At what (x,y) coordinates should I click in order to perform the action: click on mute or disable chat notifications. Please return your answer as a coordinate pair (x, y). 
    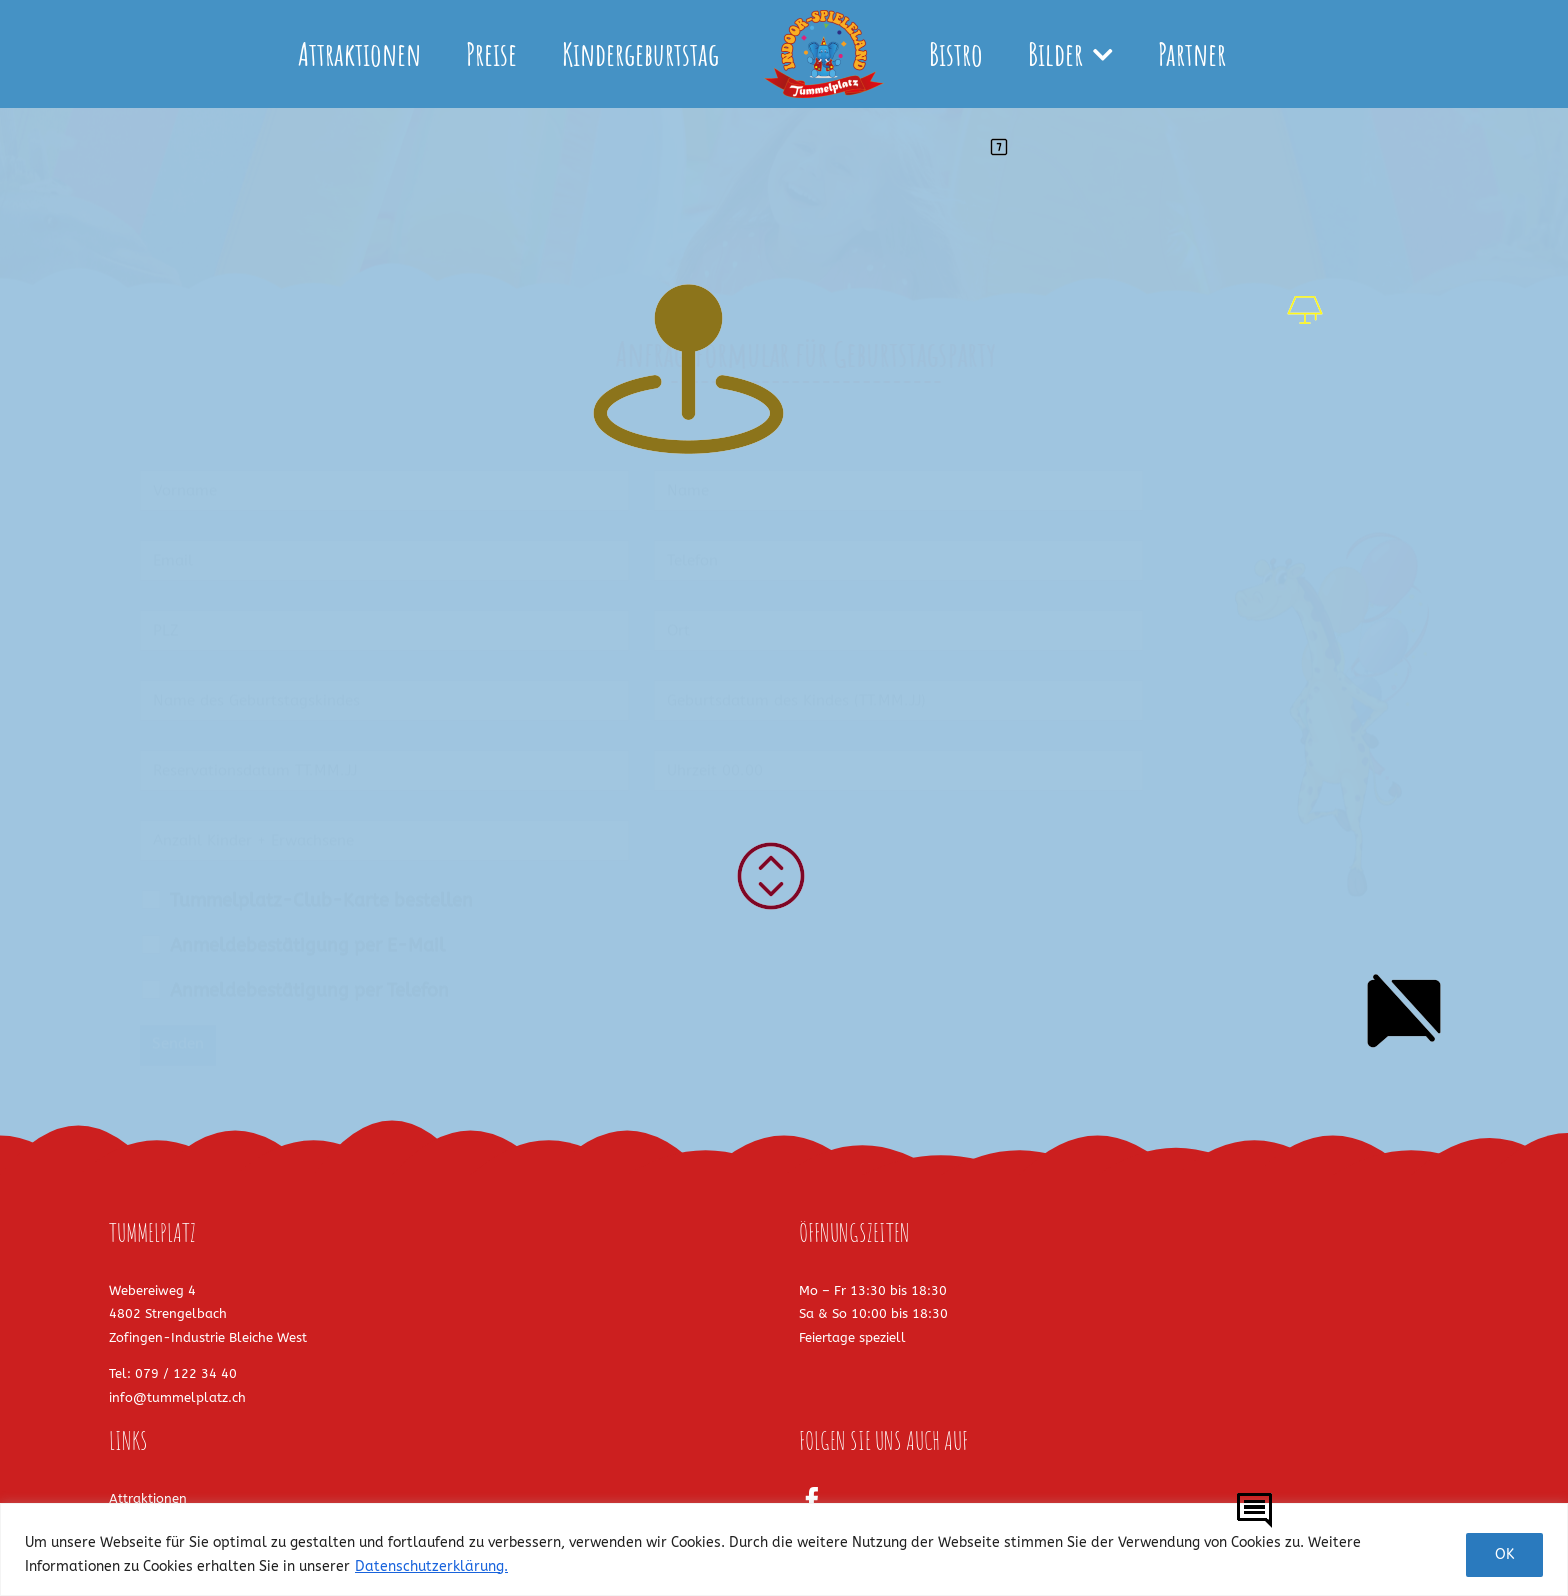
    Looking at the image, I should click on (1404, 1008).